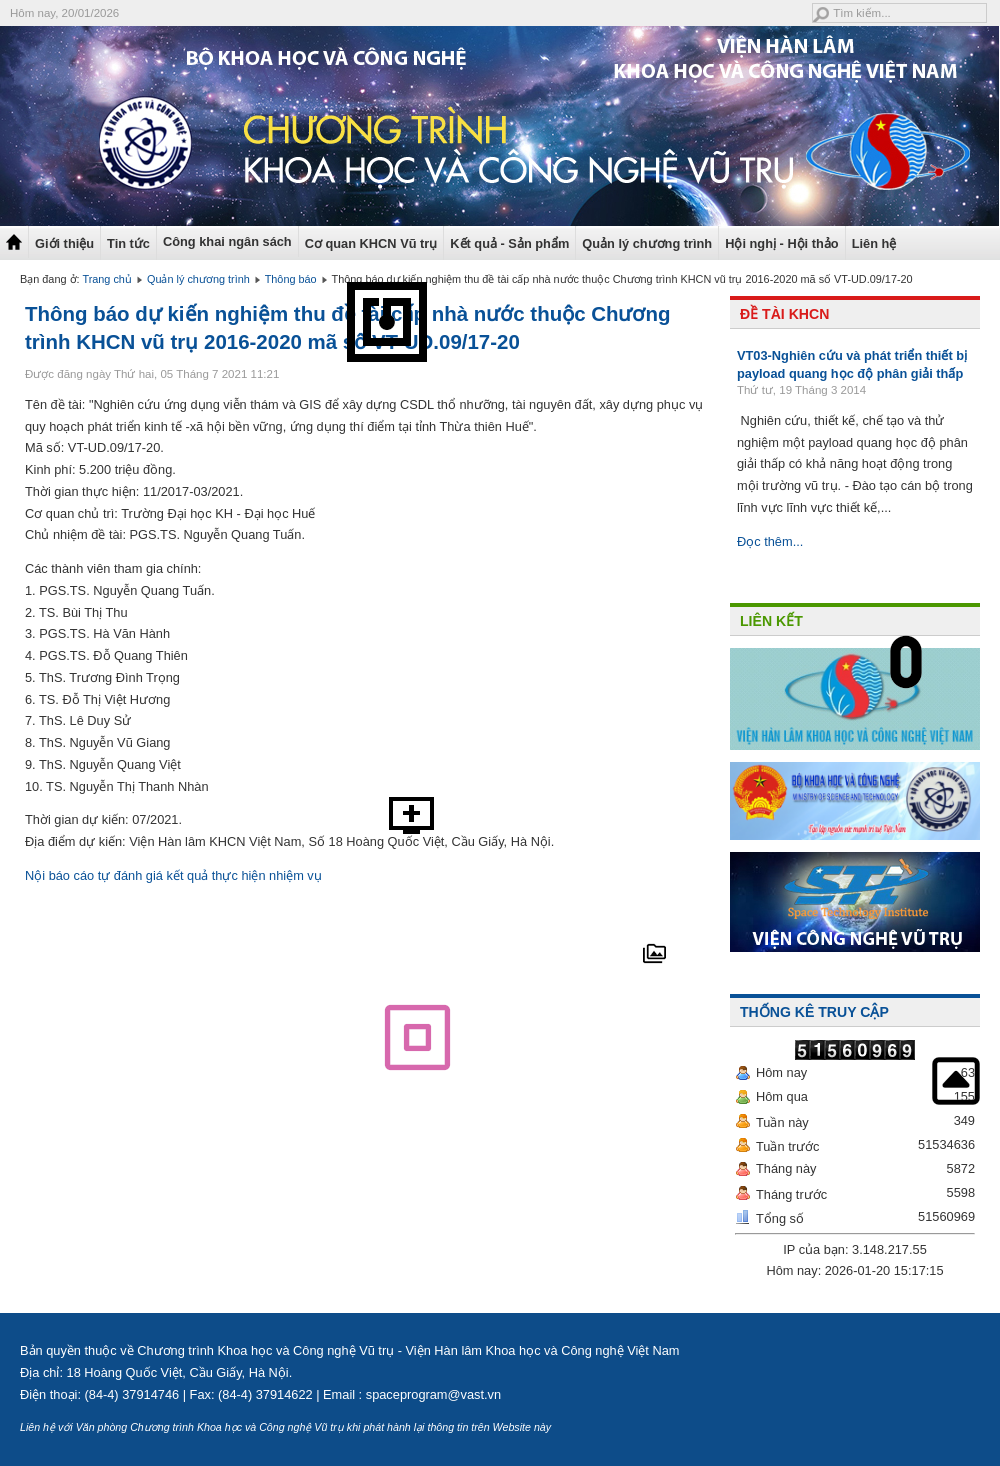  What do you see at coordinates (387, 322) in the screenshot?
I see `tap to enable nfc connectivity` at bounding box center [387, 322].